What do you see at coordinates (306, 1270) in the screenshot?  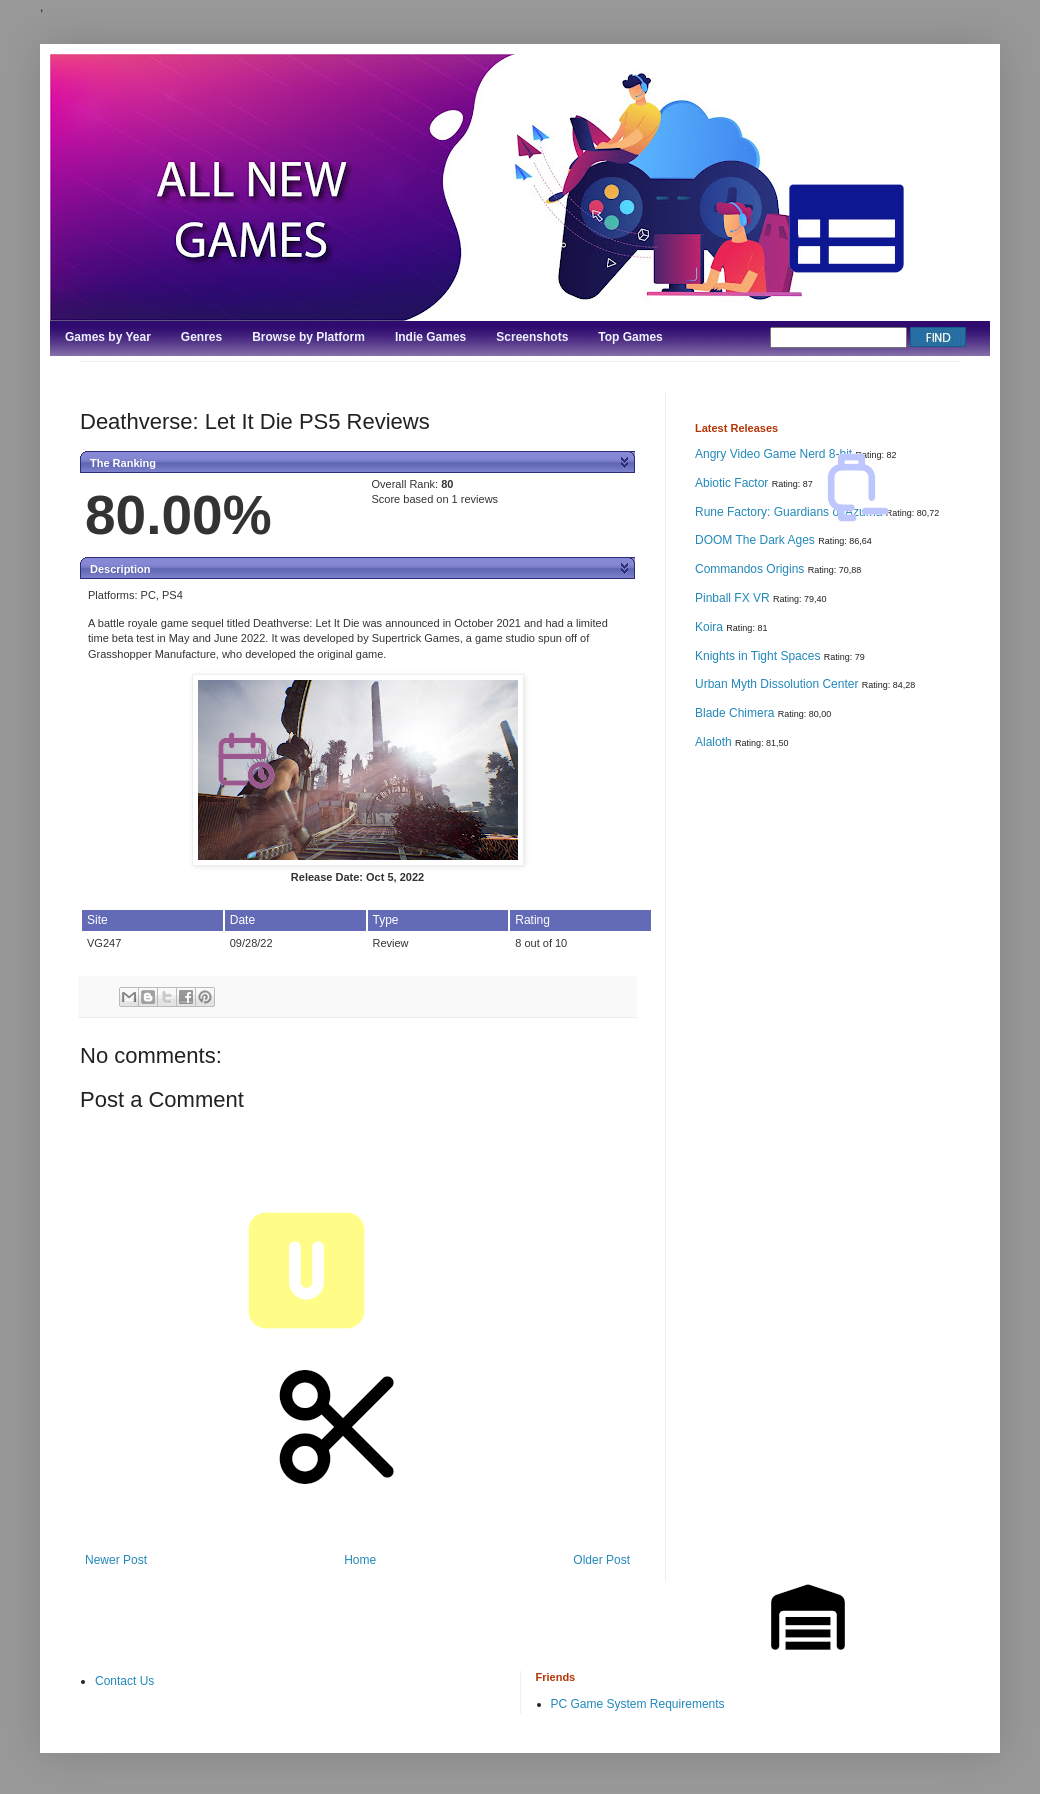 I see `indicates an item or option starting with the letter U` at bounding box center [306, 1270].